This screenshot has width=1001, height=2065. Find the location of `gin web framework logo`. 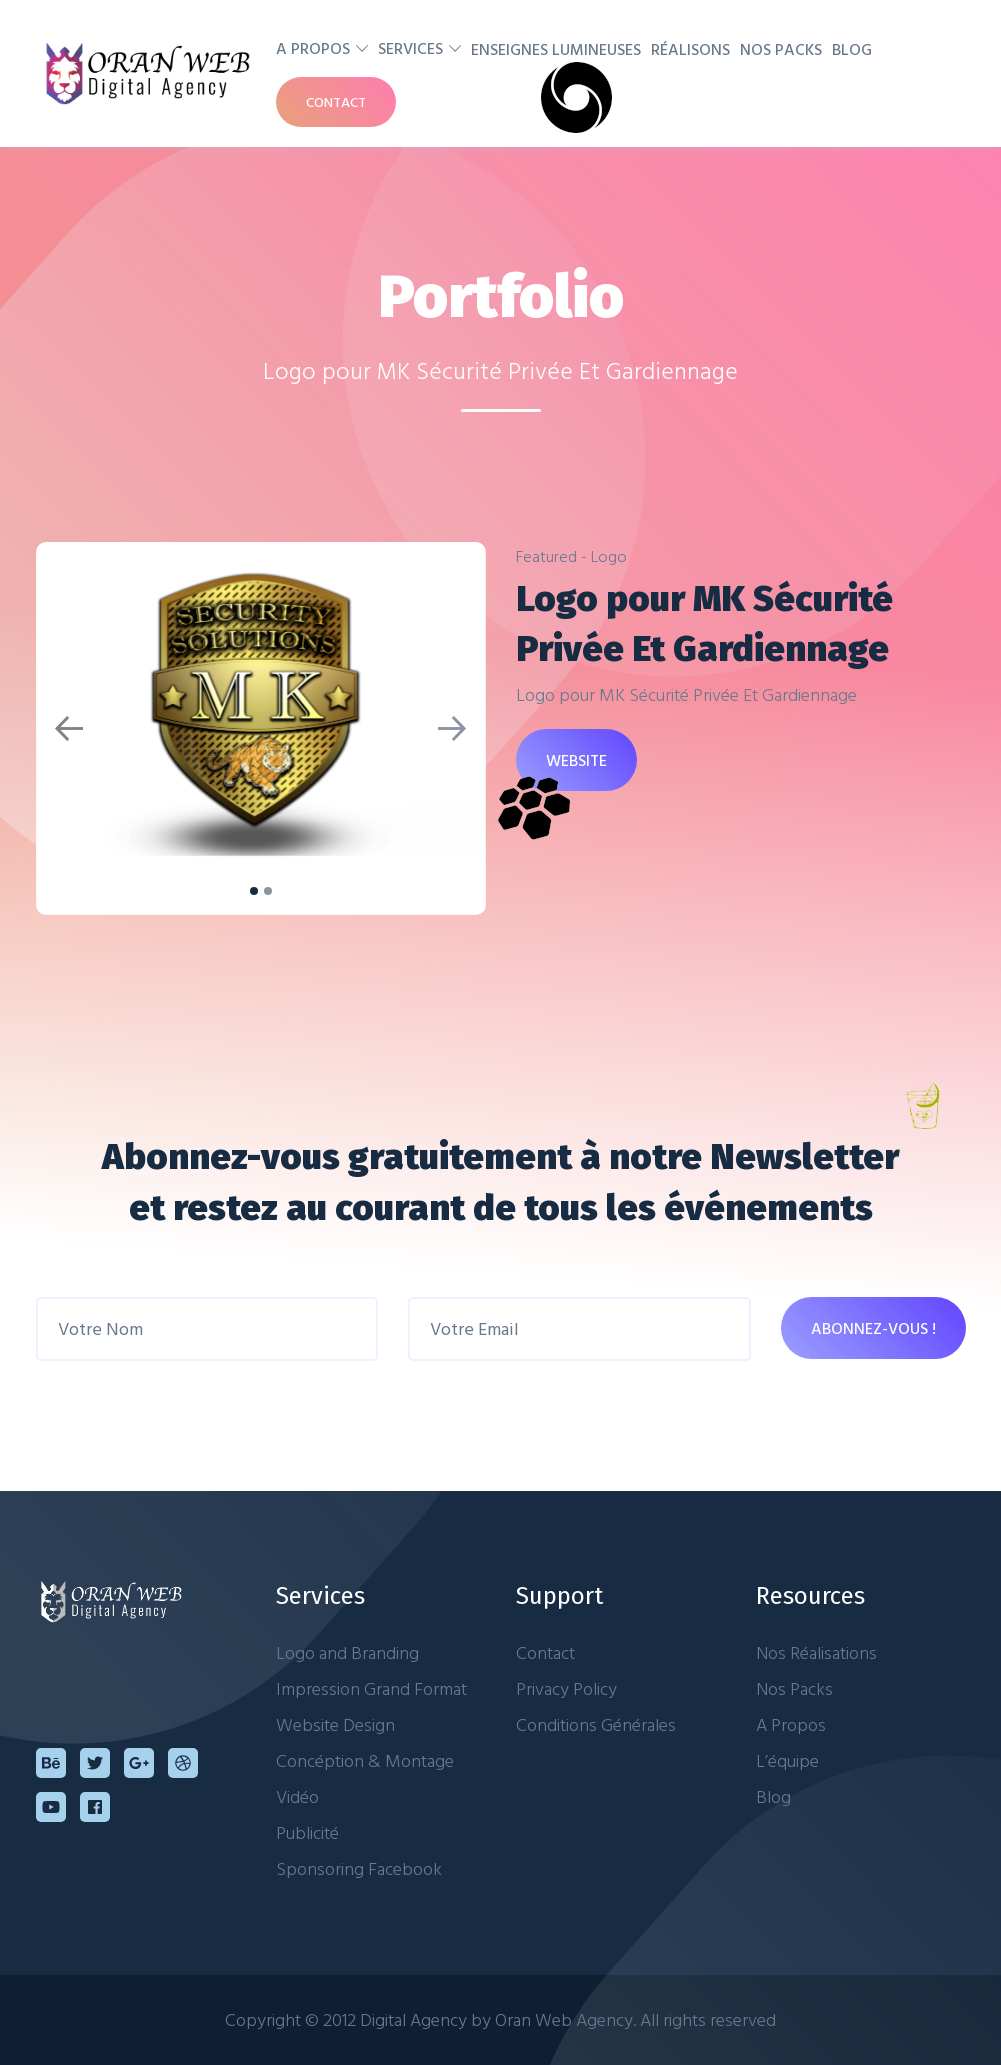

gin web framework logo is located at coordinates (923, 1106).